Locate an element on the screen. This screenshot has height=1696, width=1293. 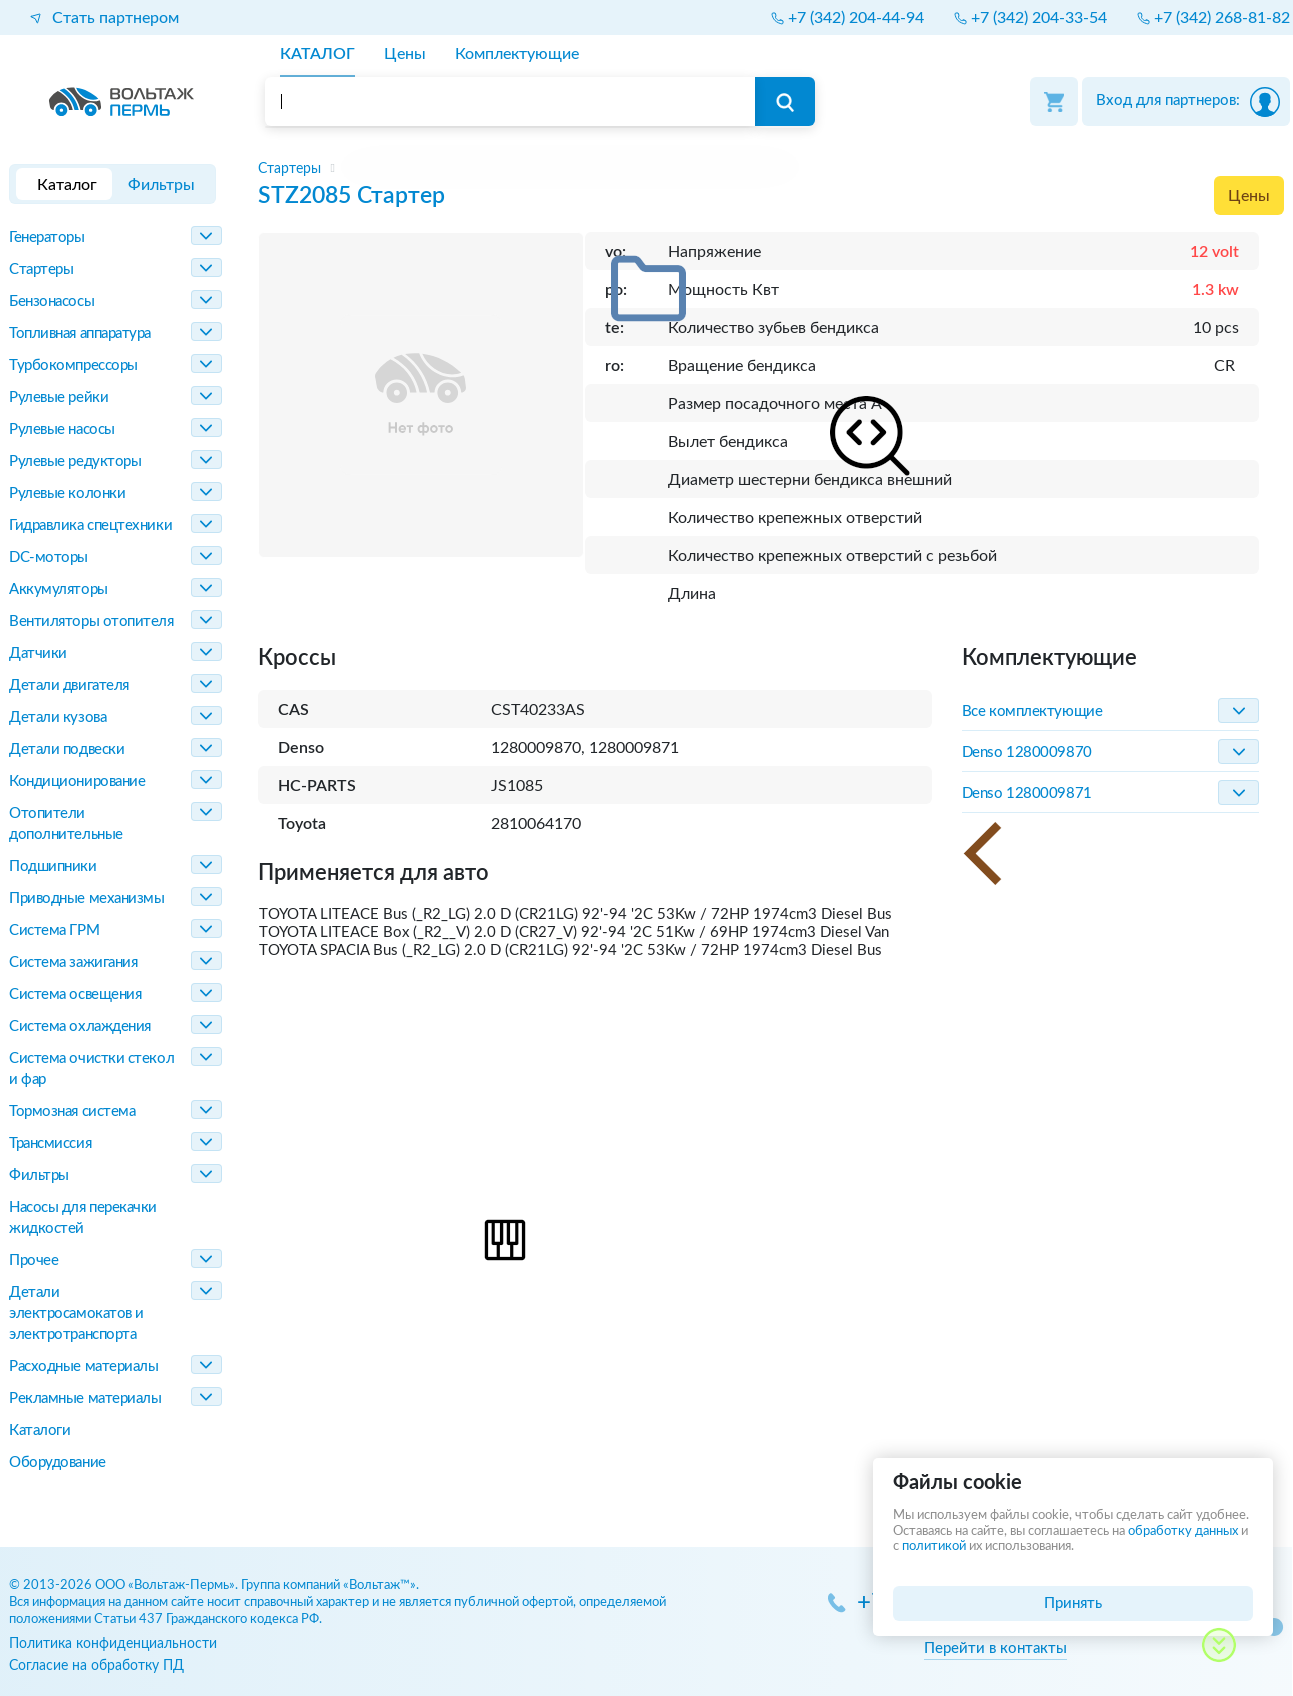
scan or analyze code for issues is located at coordinates (871, 437).